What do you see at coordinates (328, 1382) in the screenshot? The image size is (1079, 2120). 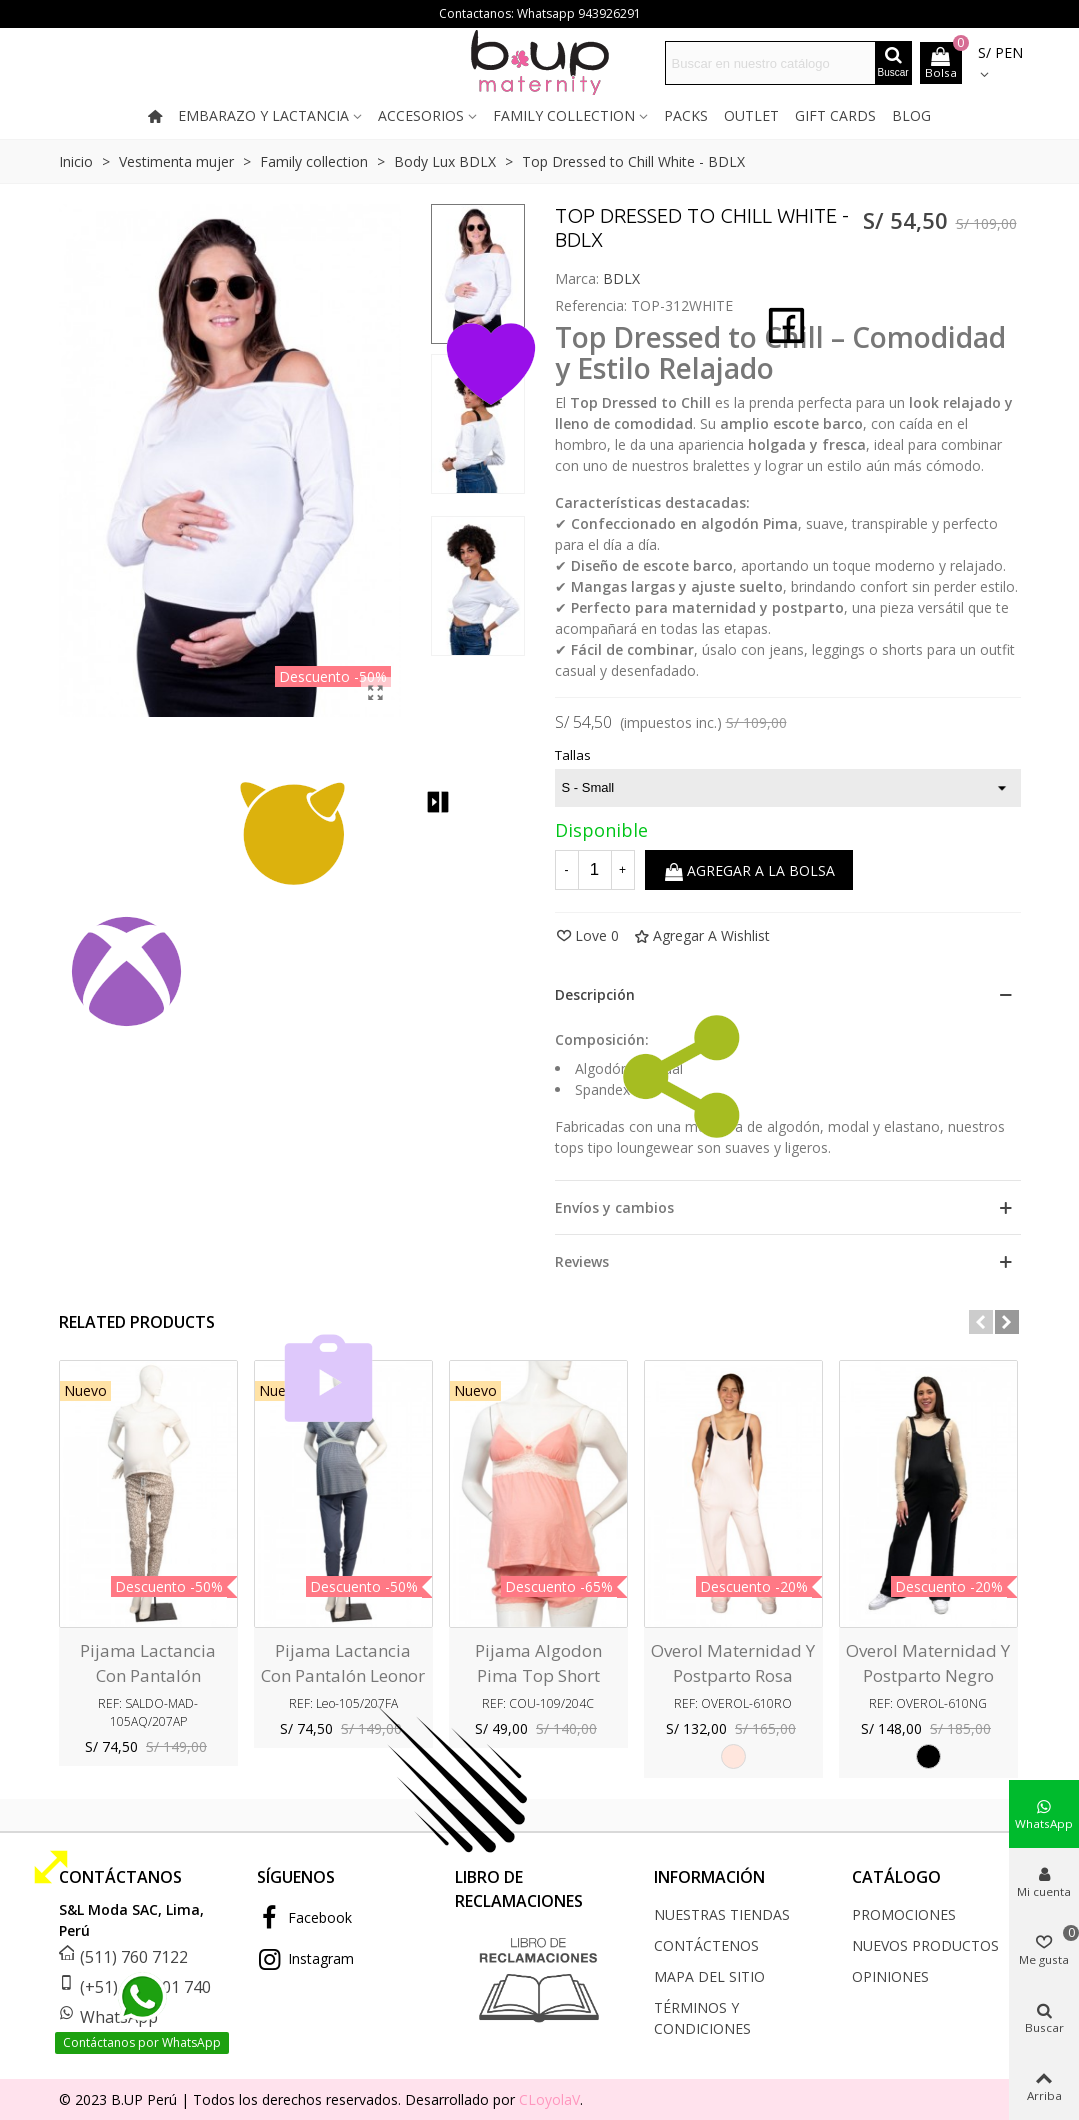 I see `start a presentation or slideshow` at bounding box center [328, 1382].